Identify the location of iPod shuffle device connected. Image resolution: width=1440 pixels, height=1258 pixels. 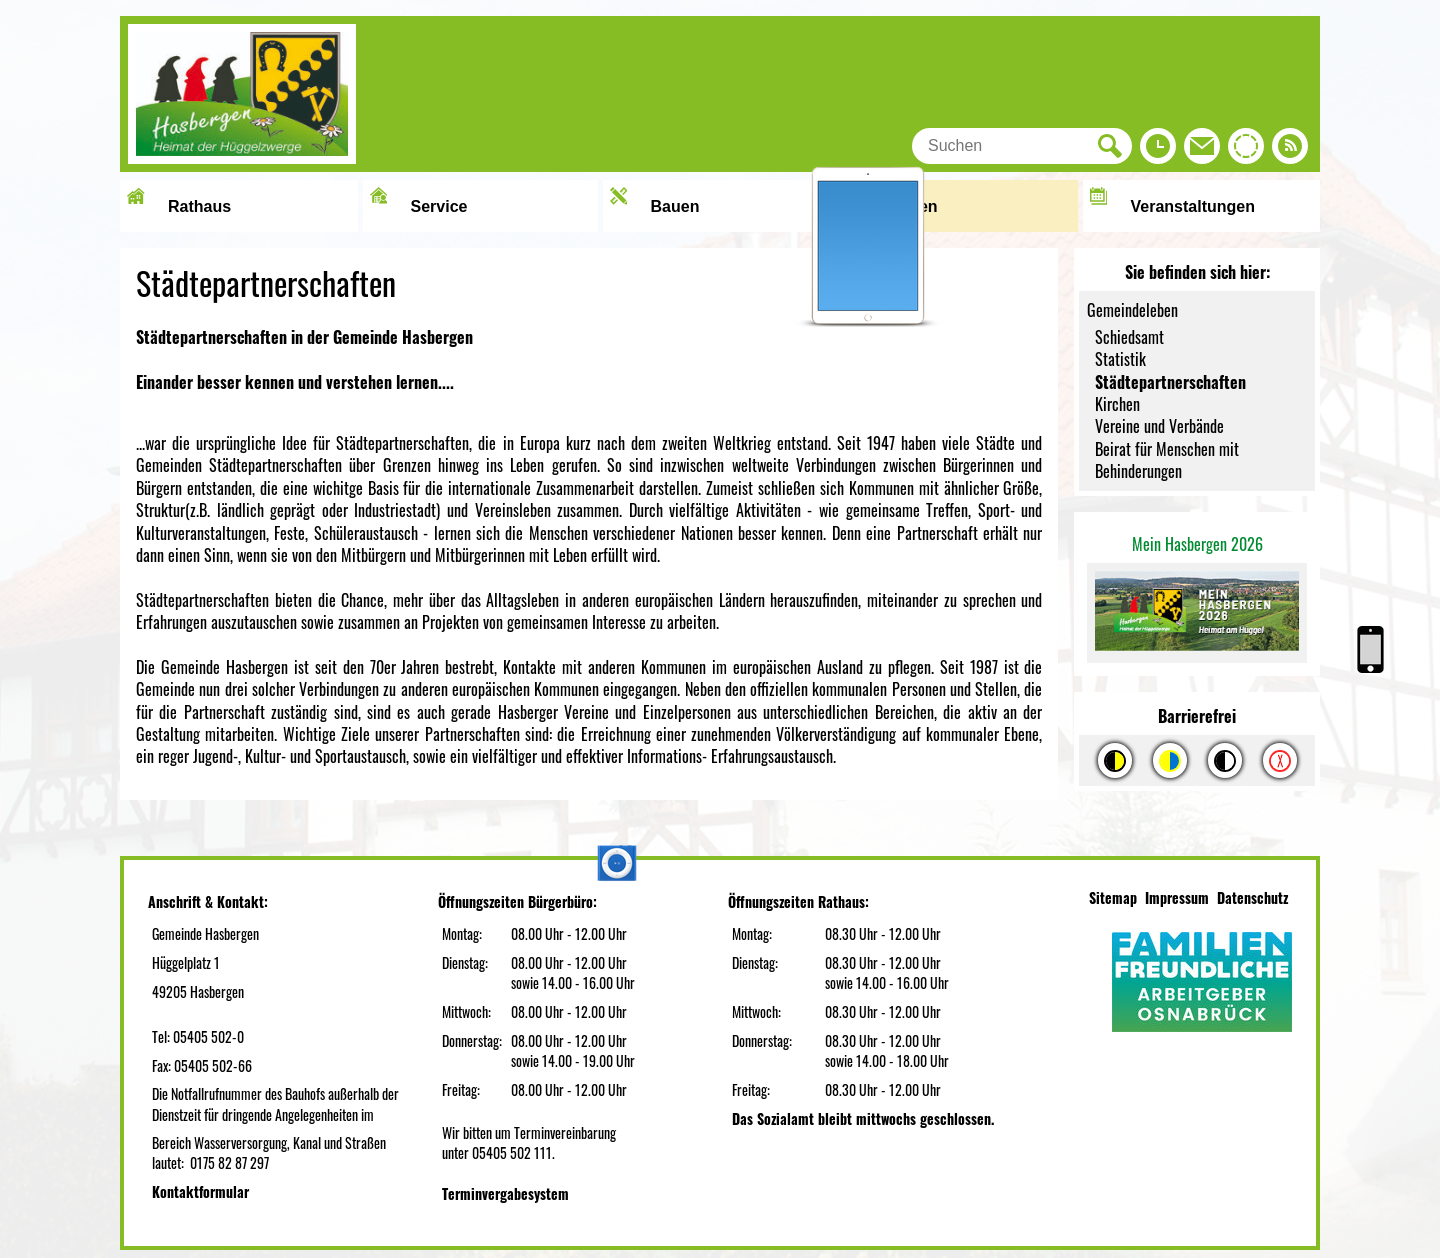
(617, 863).